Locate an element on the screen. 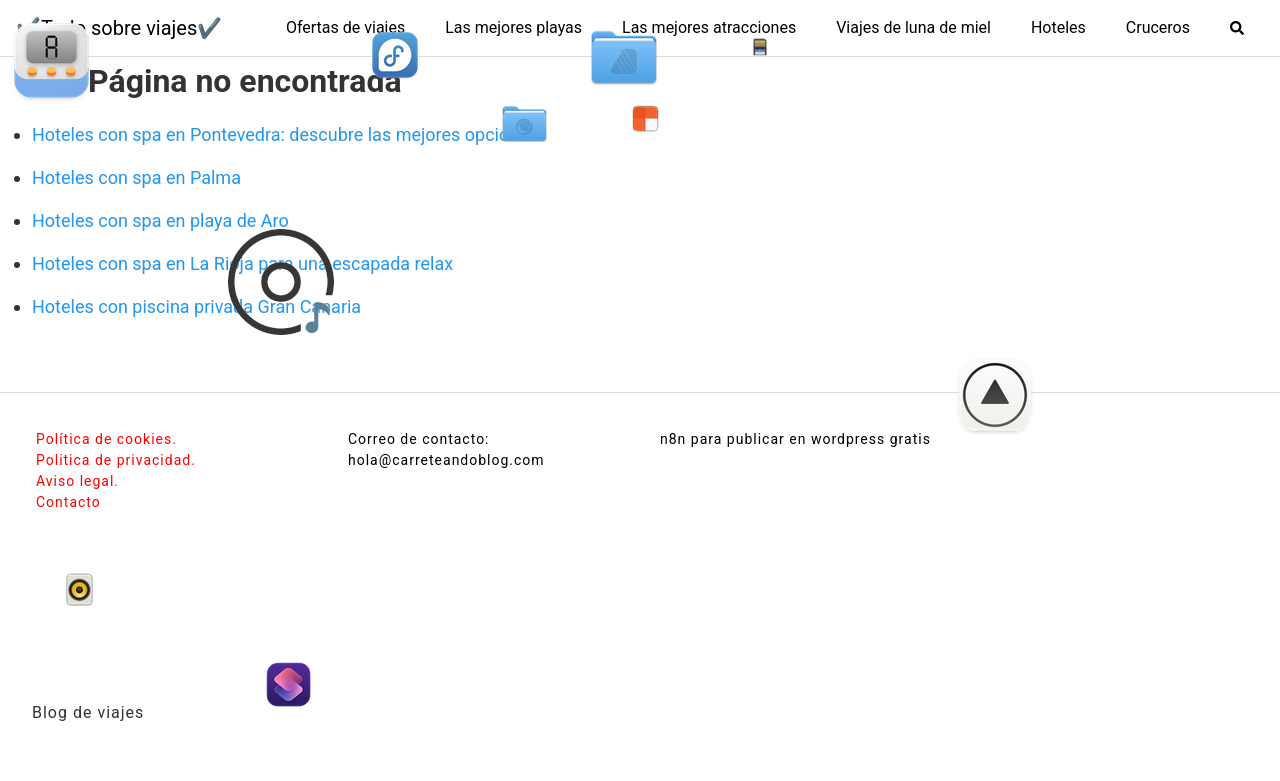 This screenshot has height=781, width=1280. open the fedora linux application is located at coordinates (395, 55).